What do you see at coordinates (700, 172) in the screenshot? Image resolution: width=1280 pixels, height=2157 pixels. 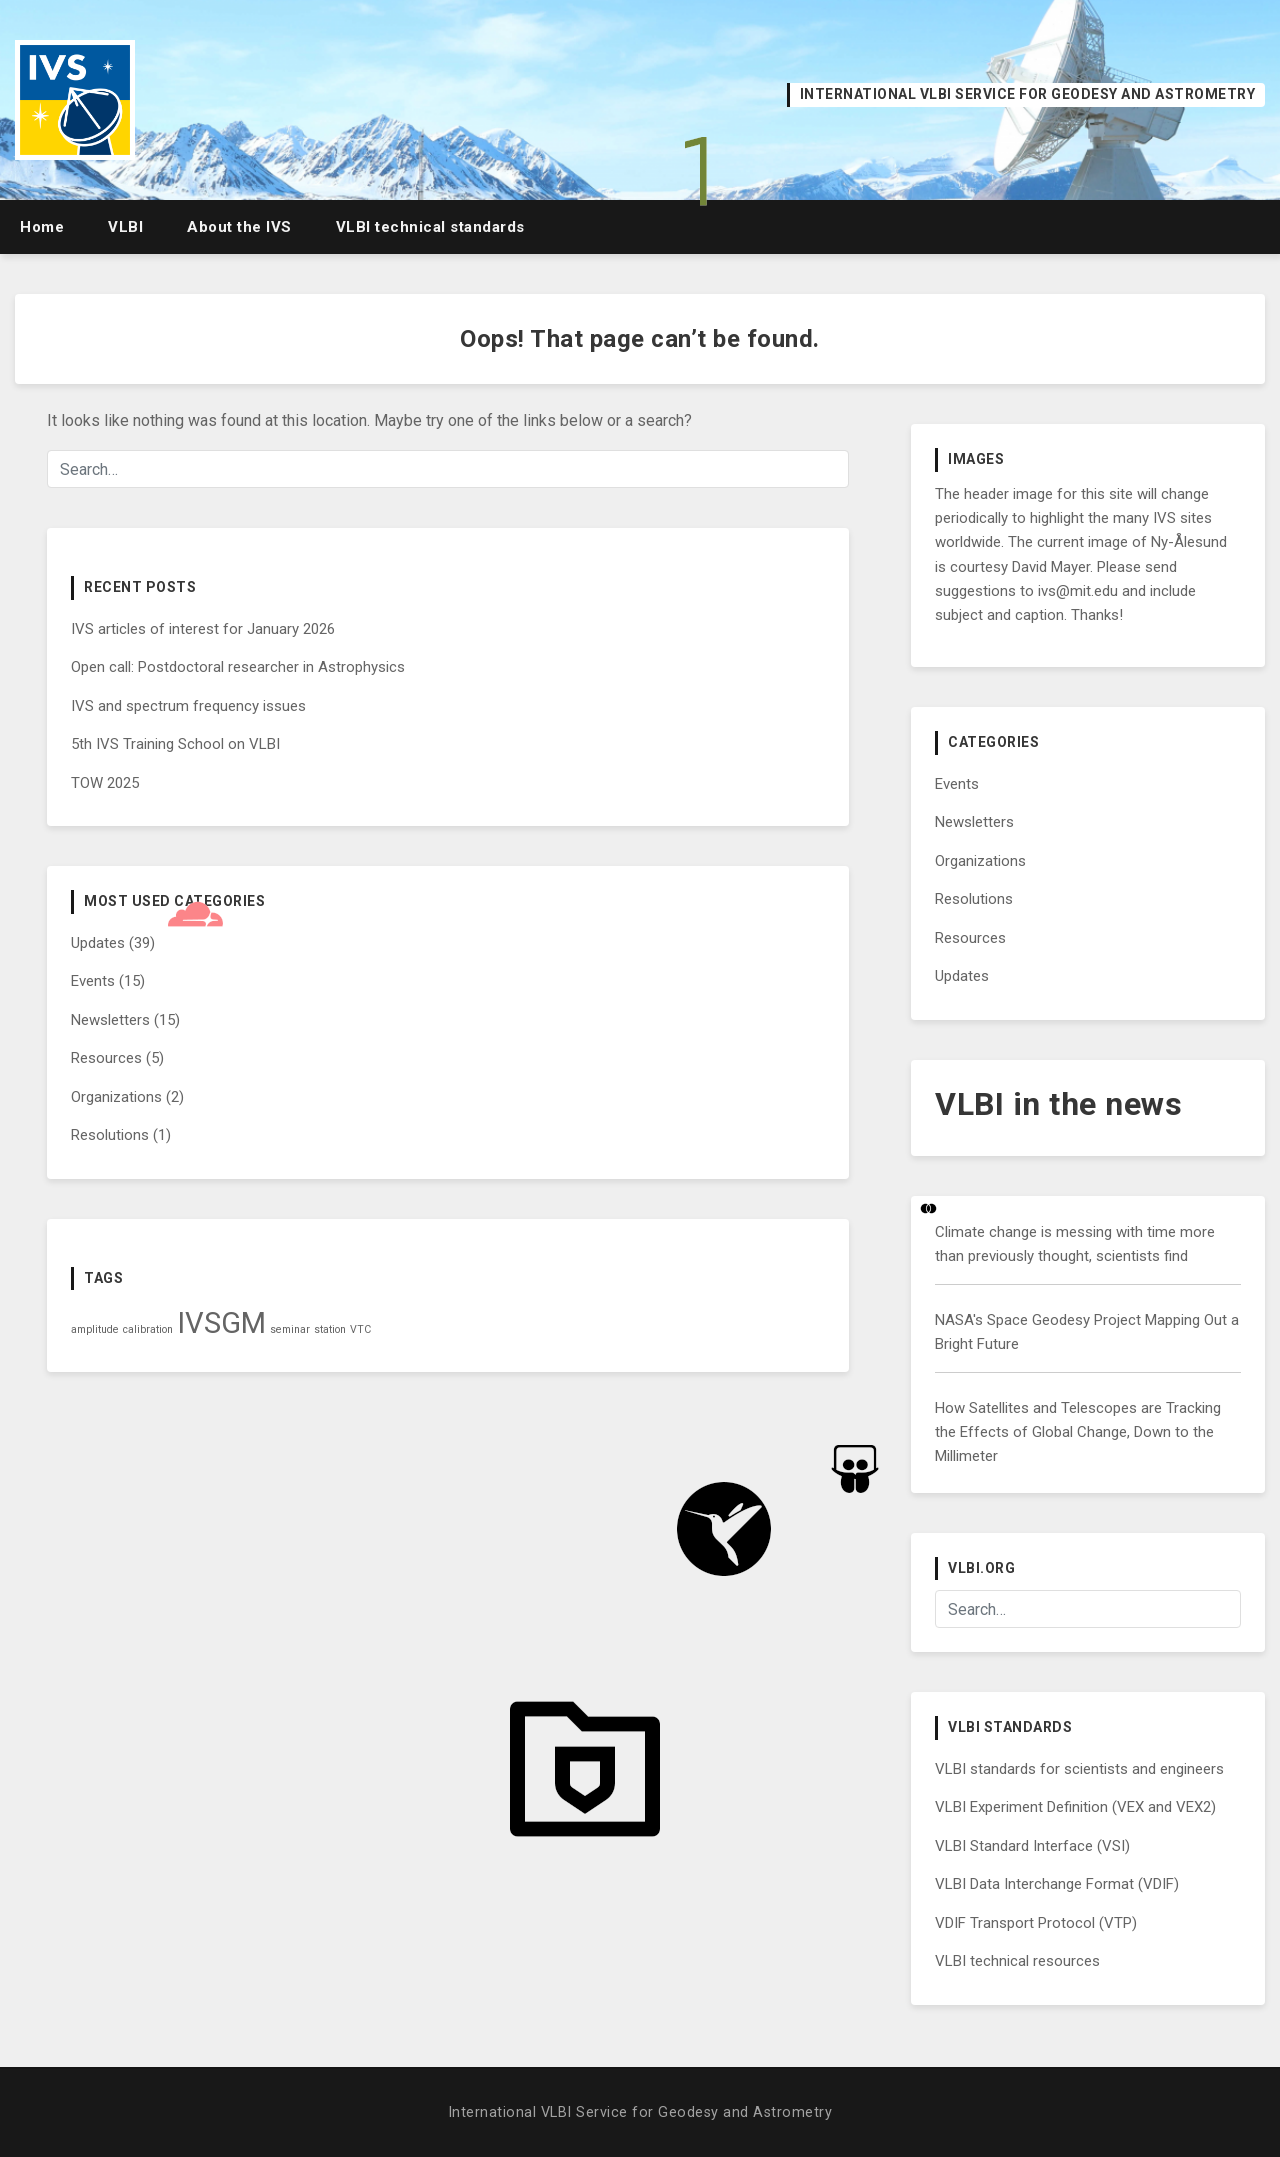 I see `indicates first item or top priority` at bounding box center [700, 172].